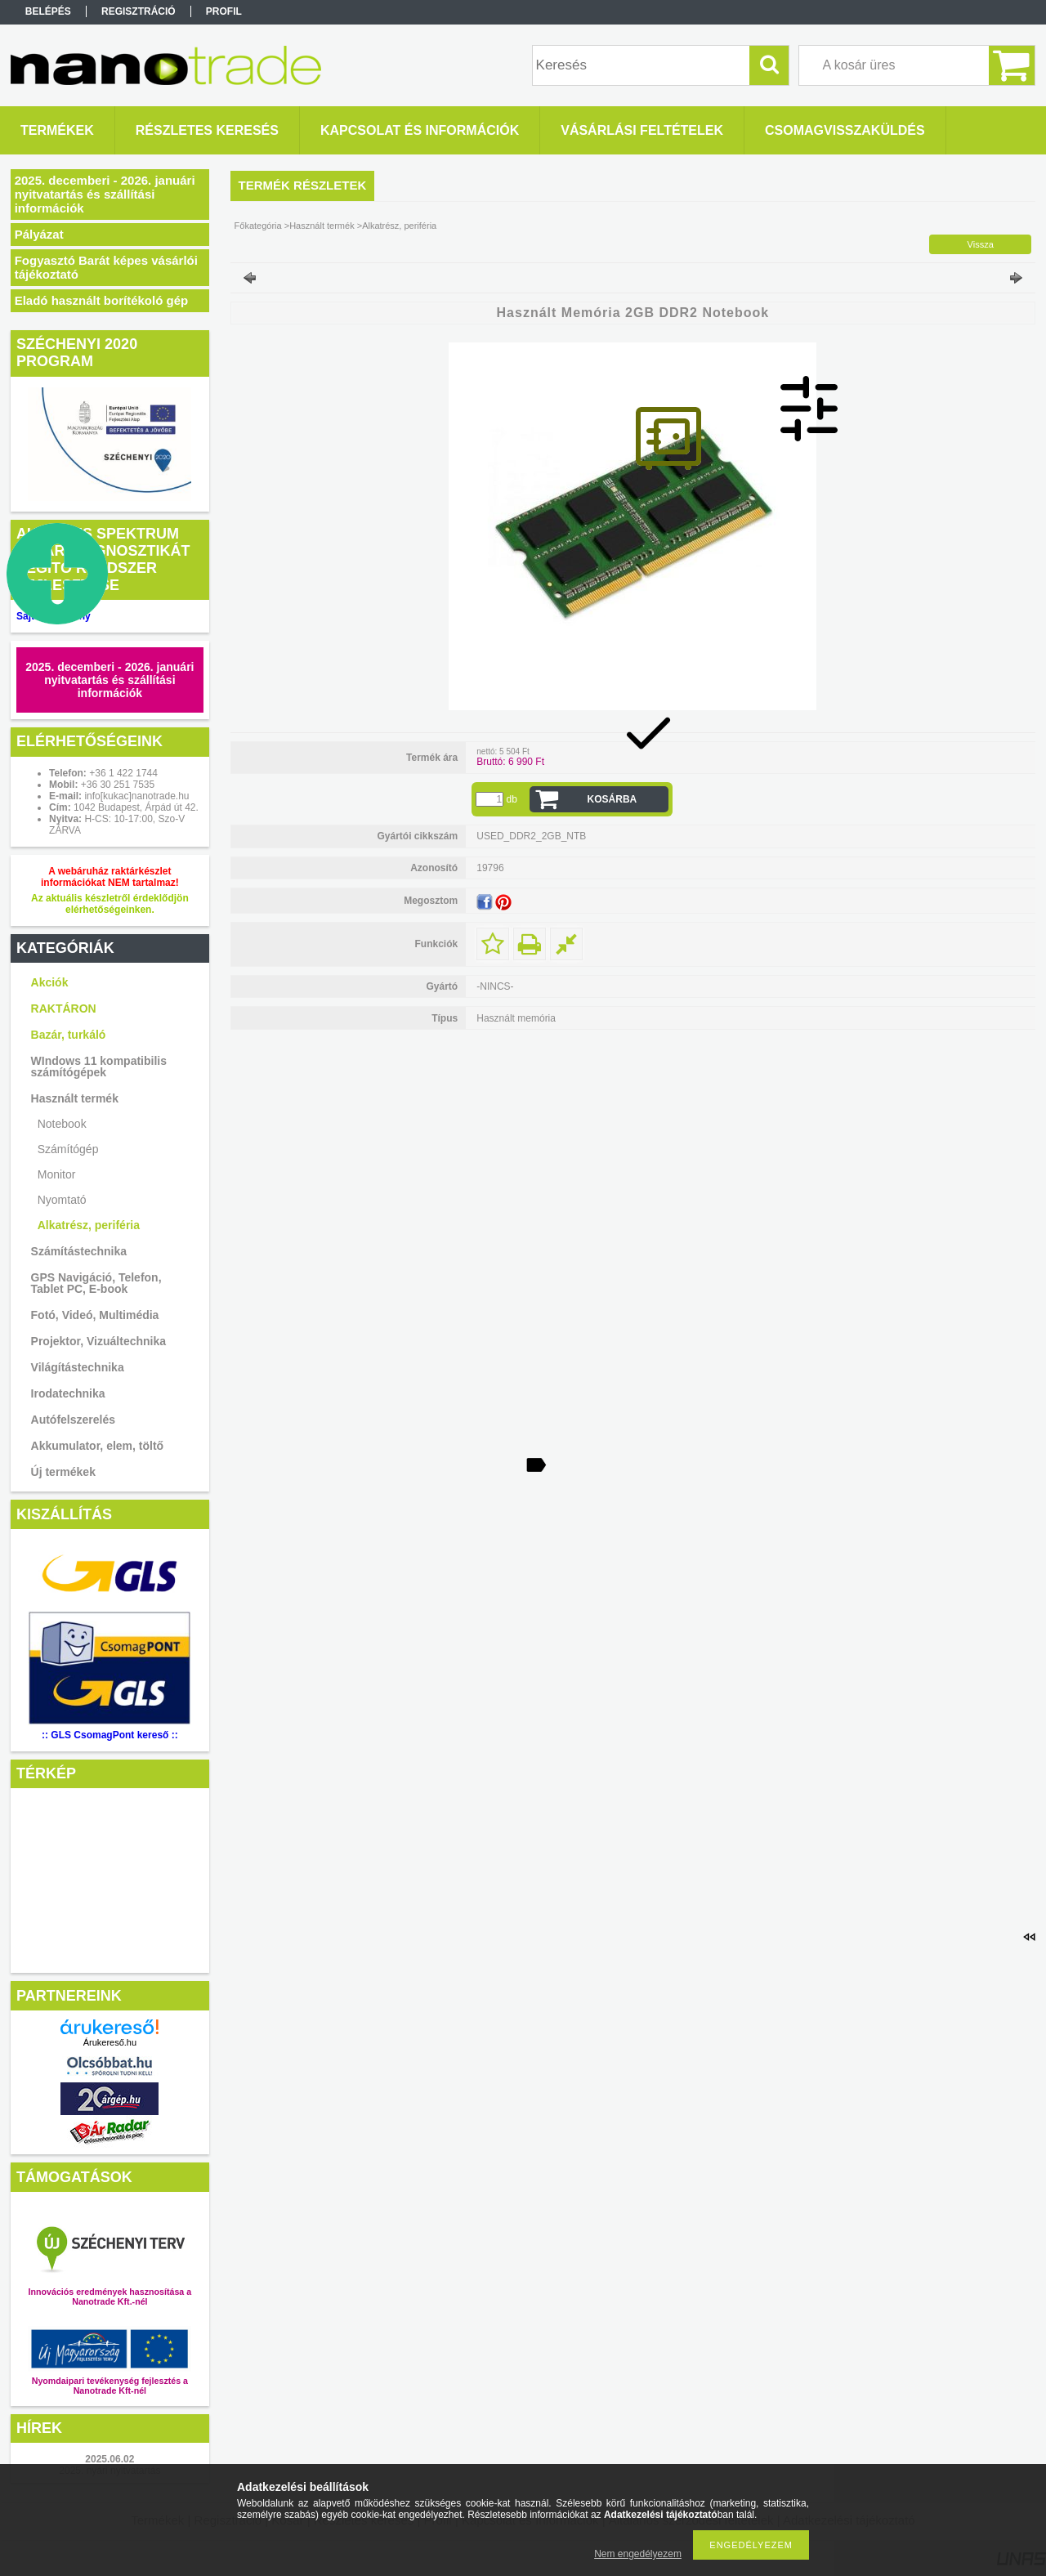 The height and width of the screenshot is (2576, 1046). I want to click on add a tag or label to an item, so click(535, 1465).